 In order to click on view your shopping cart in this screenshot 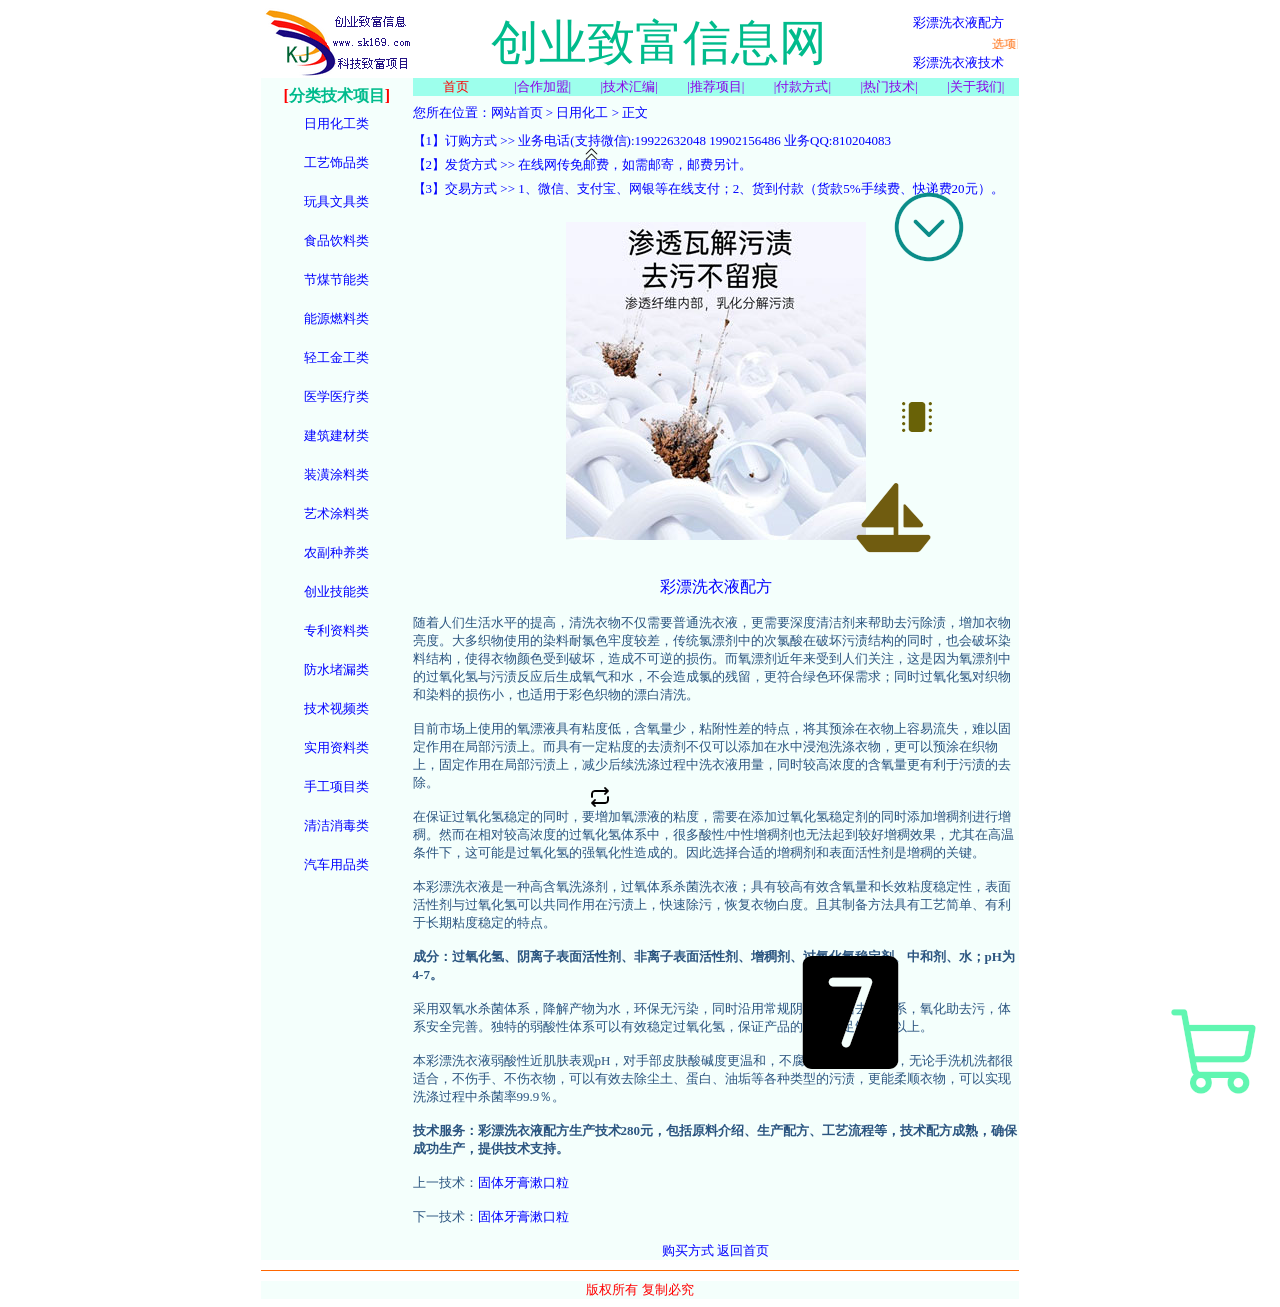, I will do `click(1215, 1053)`.